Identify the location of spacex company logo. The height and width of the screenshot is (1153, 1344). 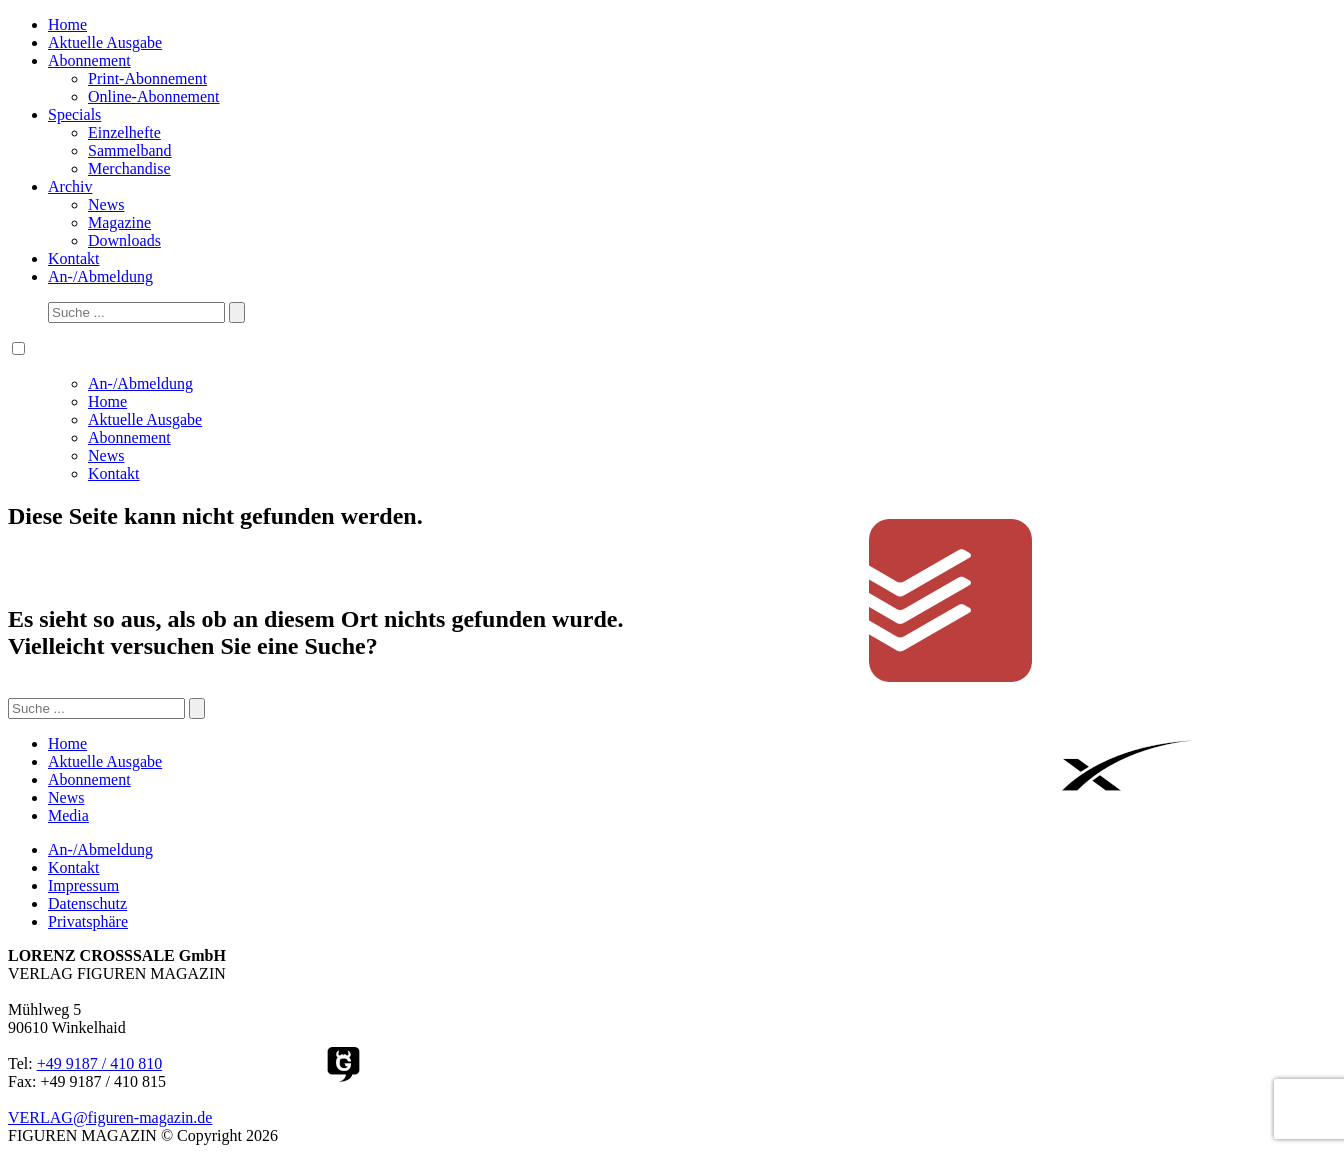
(1127, 765).